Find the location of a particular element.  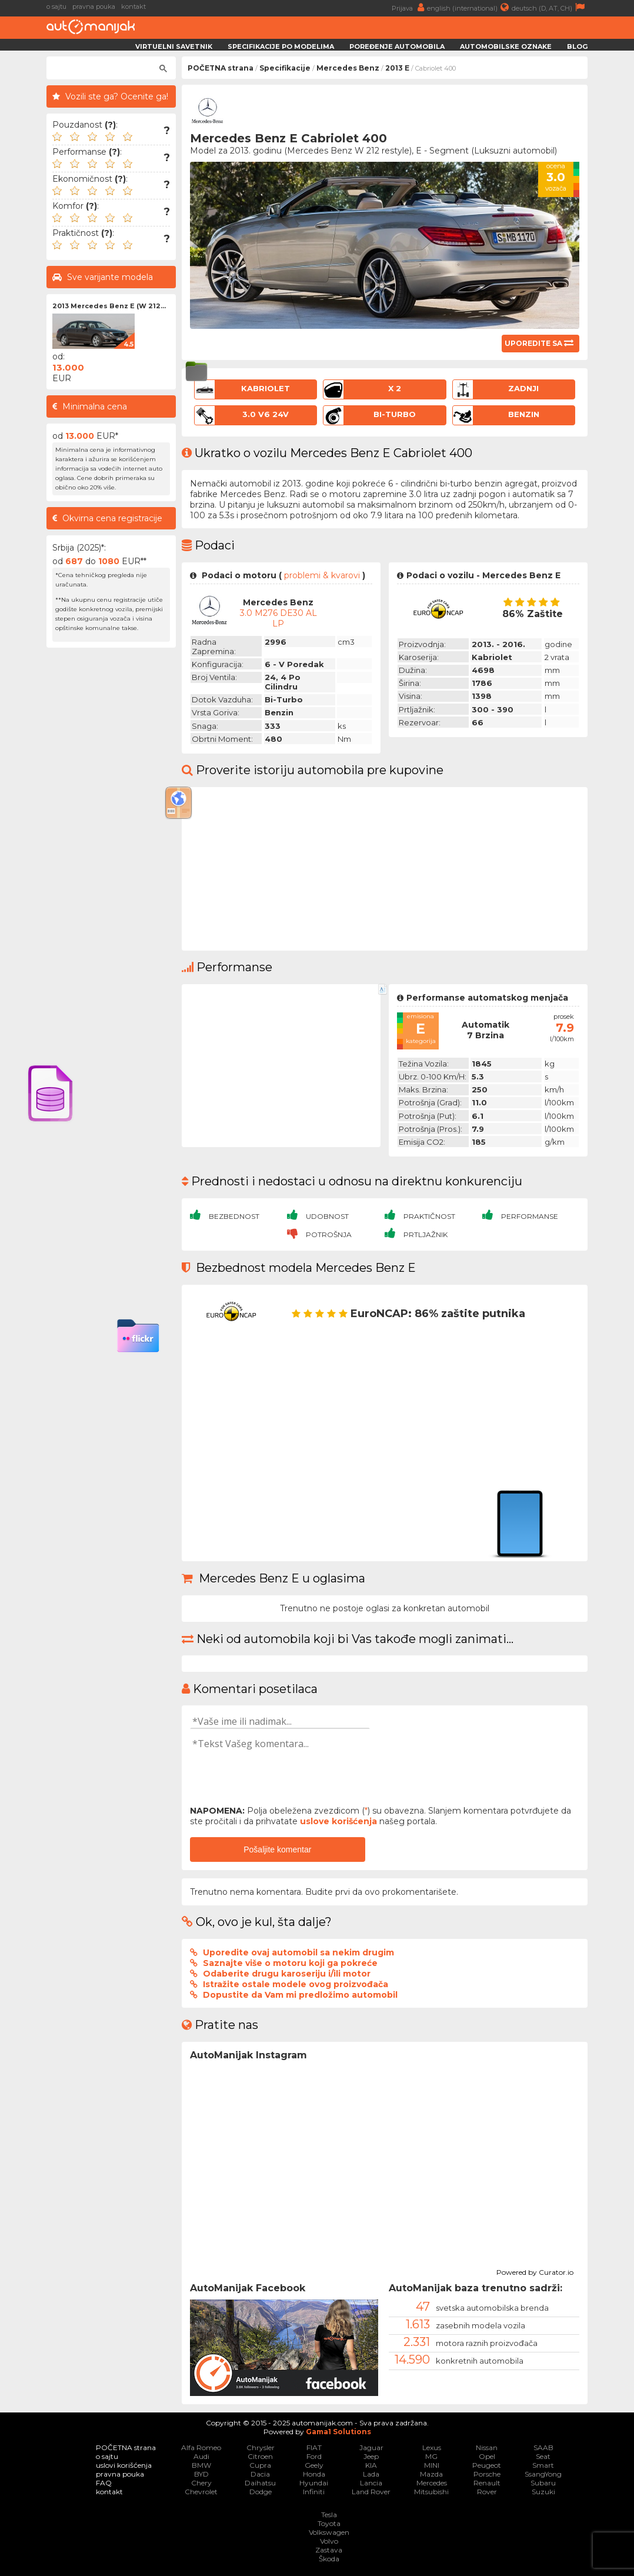

open folder to view contents is located at coordinates (196, 371).